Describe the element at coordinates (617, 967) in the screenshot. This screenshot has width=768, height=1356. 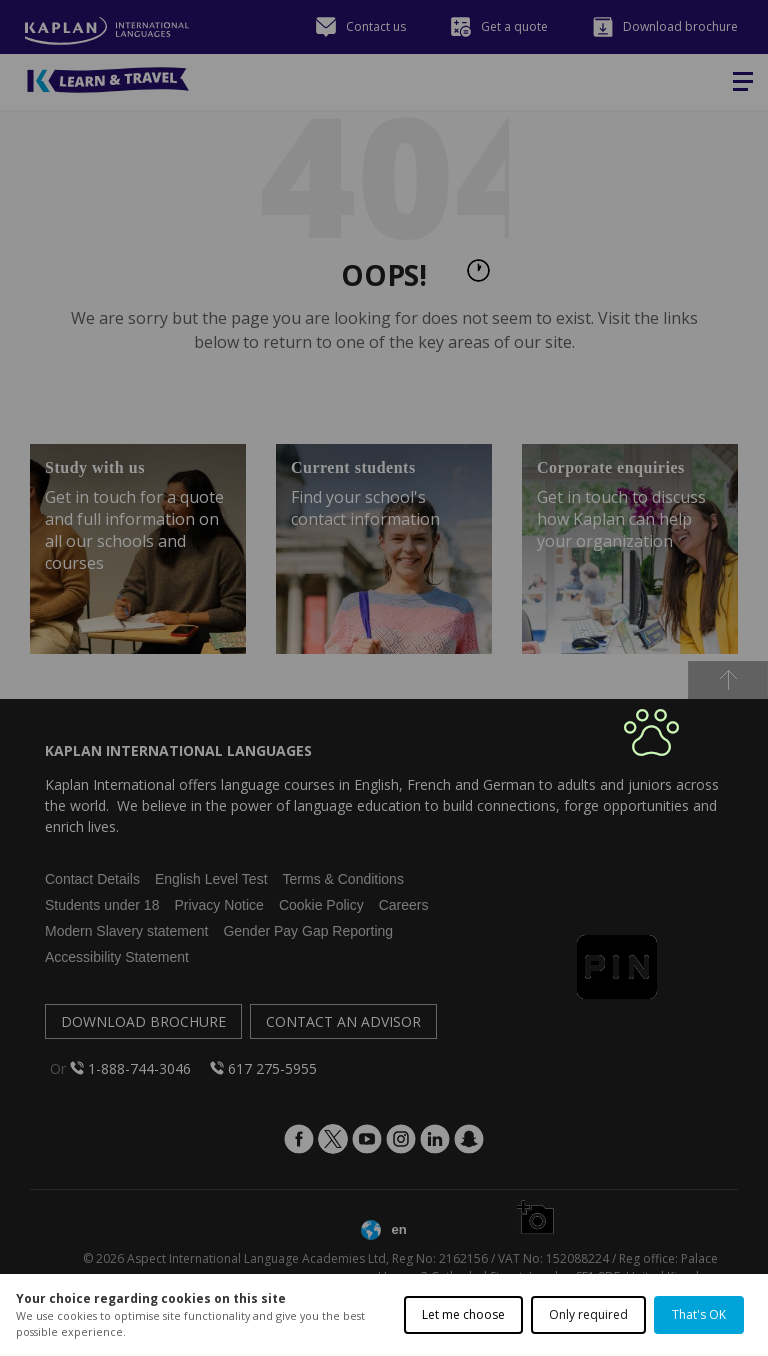
I see `indicates PIN authentication required` at that location.